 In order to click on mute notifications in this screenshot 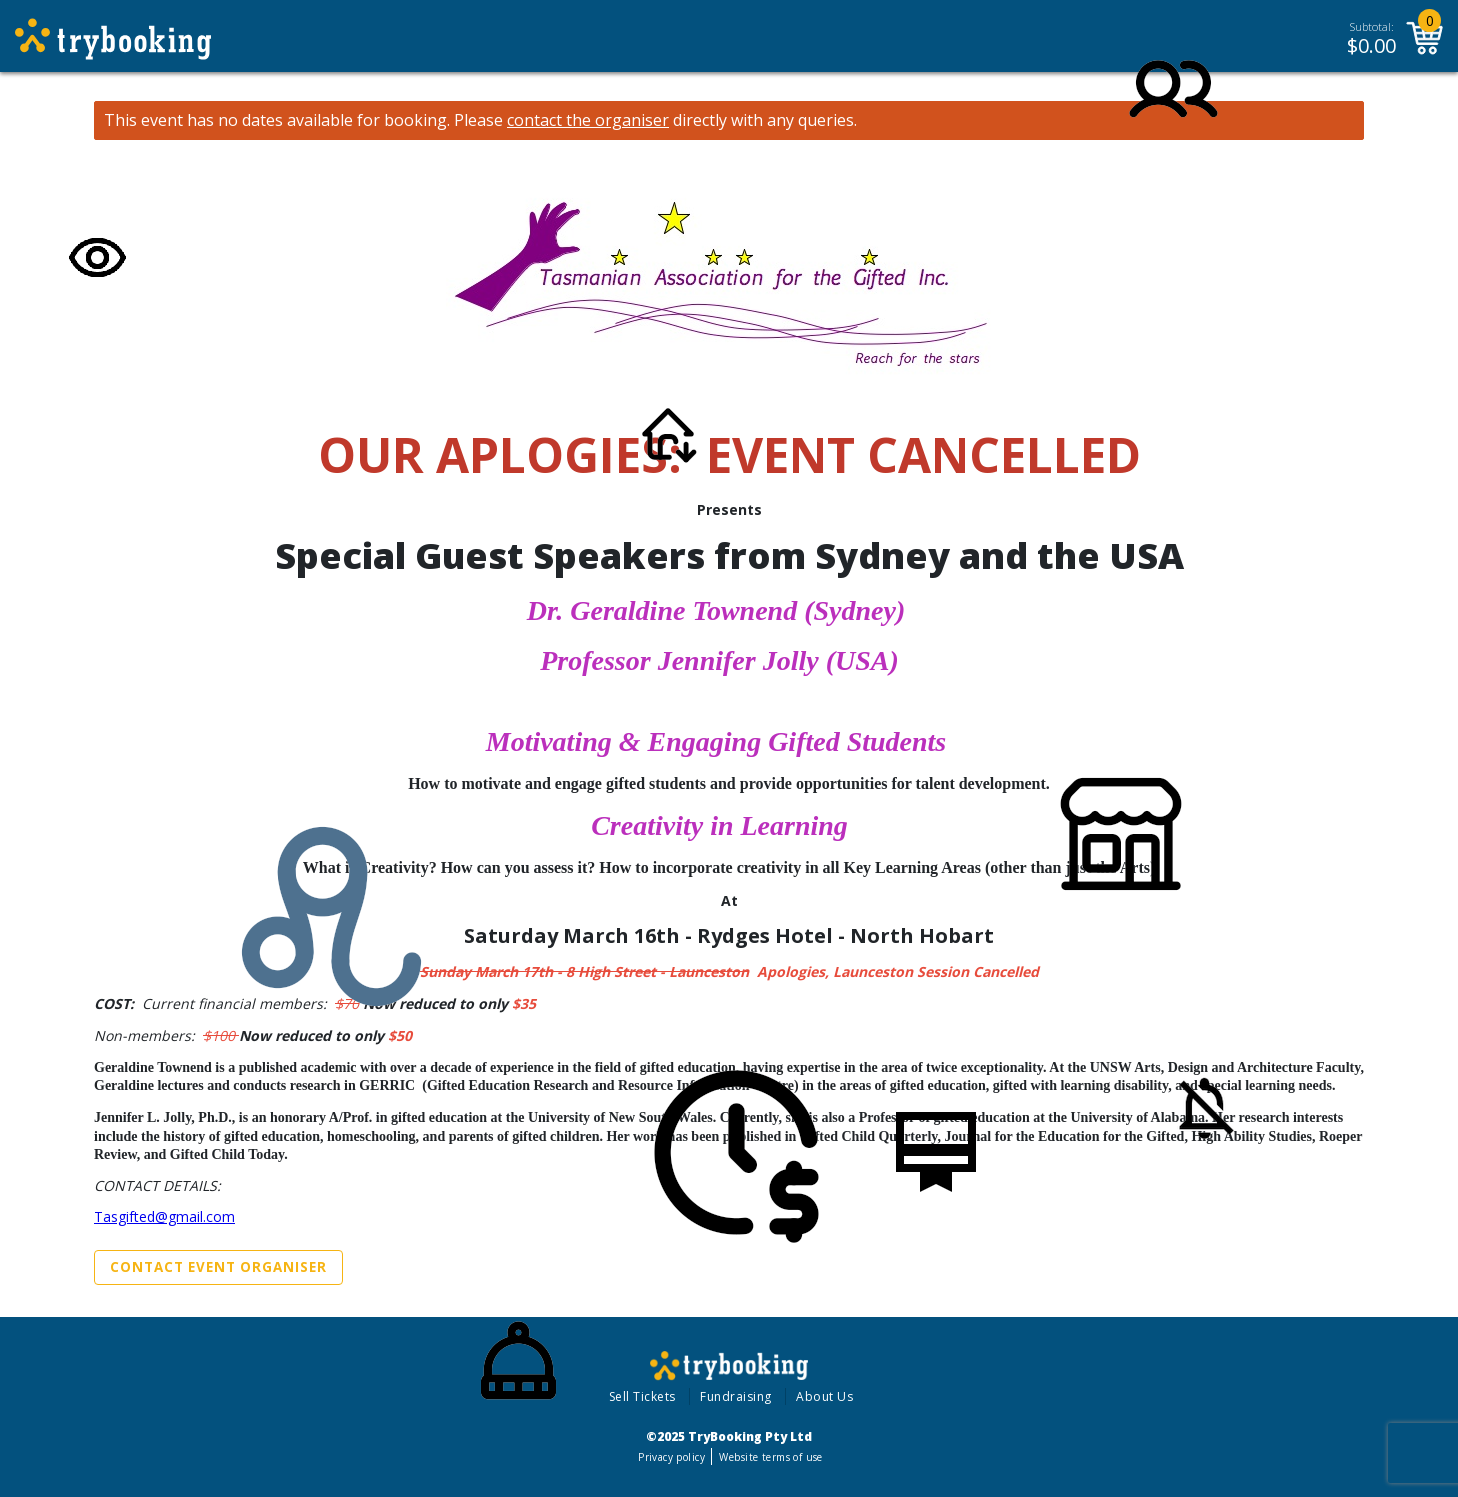, I will do `click(1204, 1107)`.